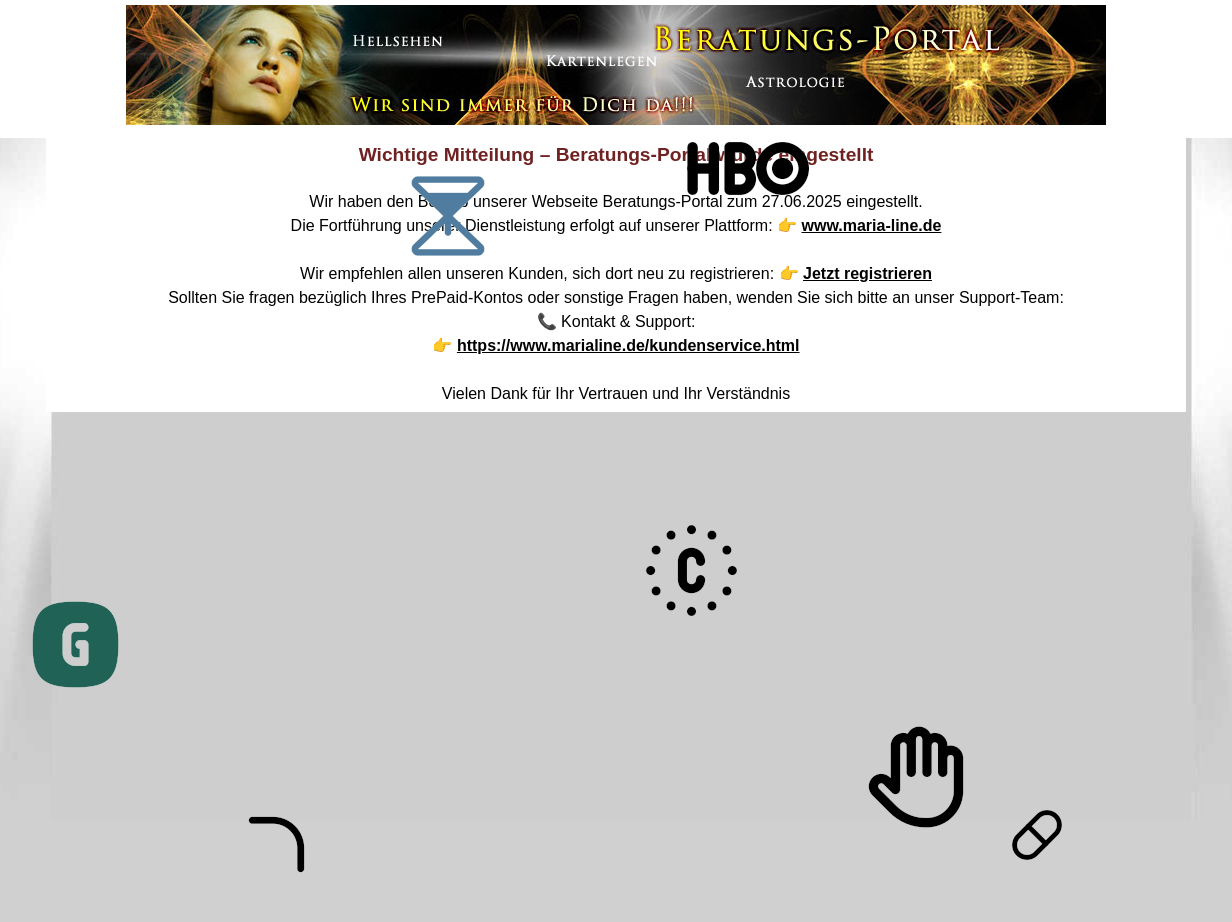 The image size is (1232, 922). I want to click on access medication reminders or health settings, so click(1037, 835).